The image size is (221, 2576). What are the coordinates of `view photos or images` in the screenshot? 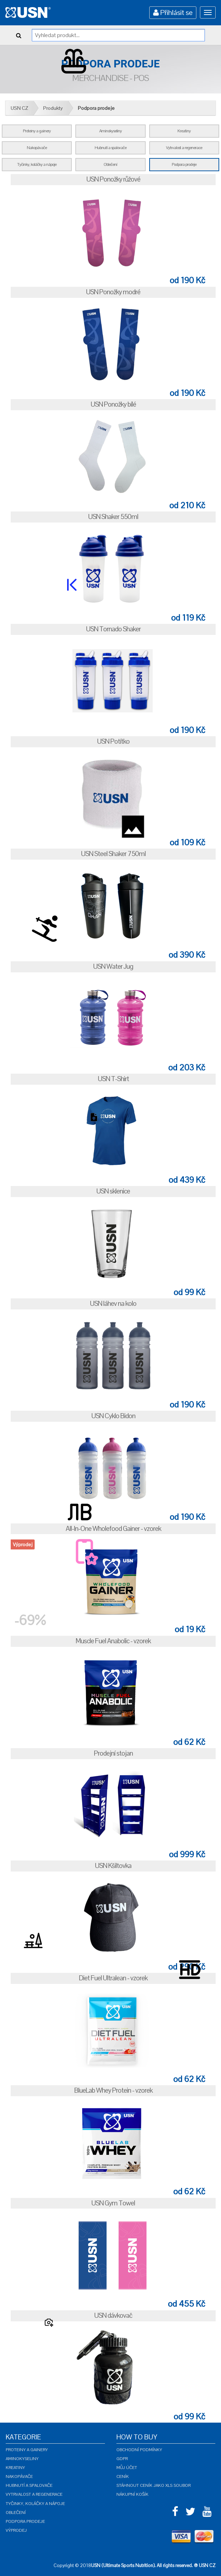 It's located at (133, 826).